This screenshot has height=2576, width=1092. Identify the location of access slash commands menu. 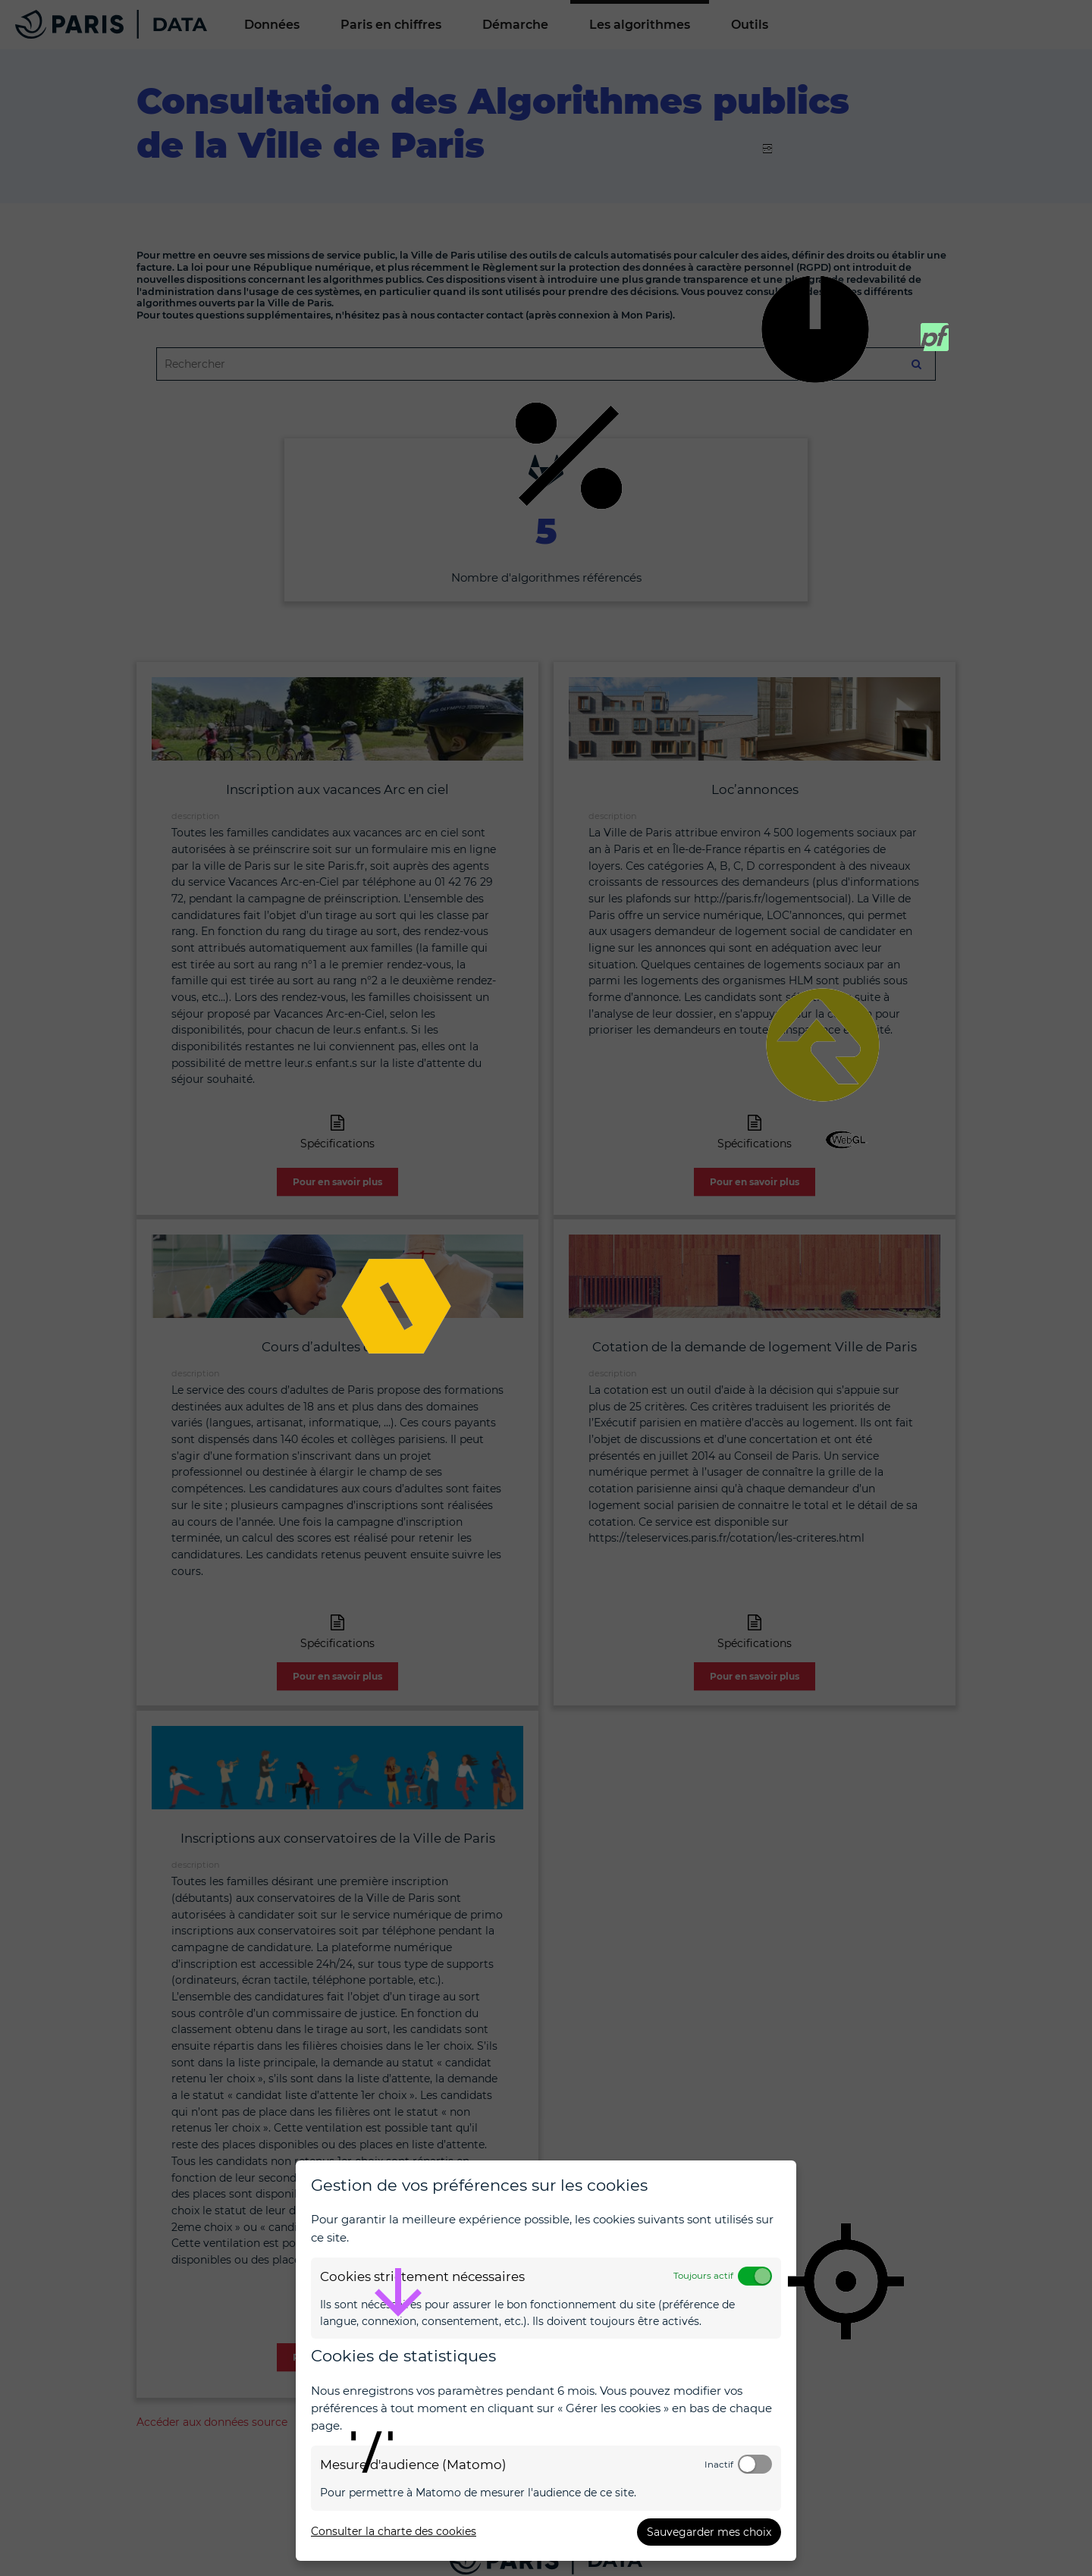
(372, 2452).